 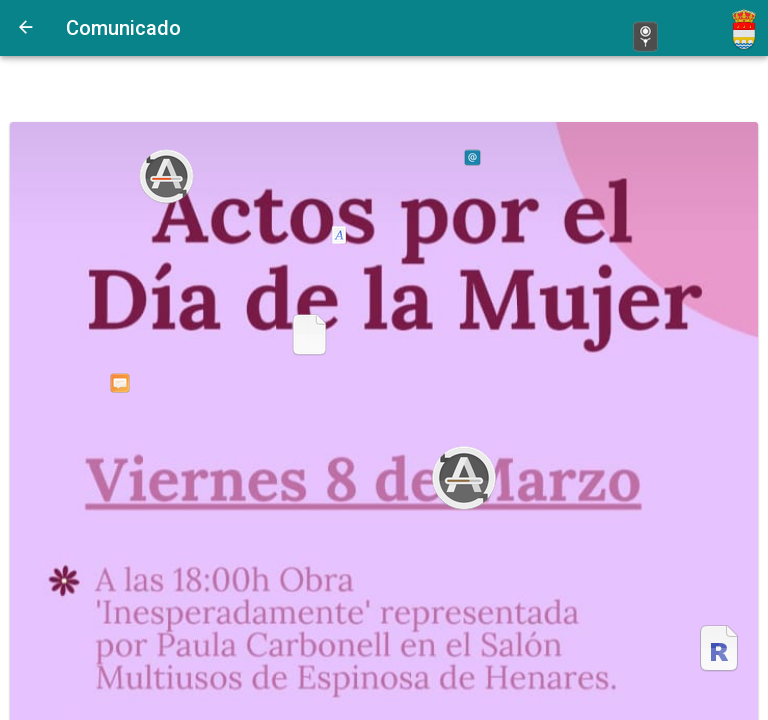 What do you see at coordinates (309, 334) in the screenshot?
I see `an empty or blank file with no content` at bounding box center [309, 334].